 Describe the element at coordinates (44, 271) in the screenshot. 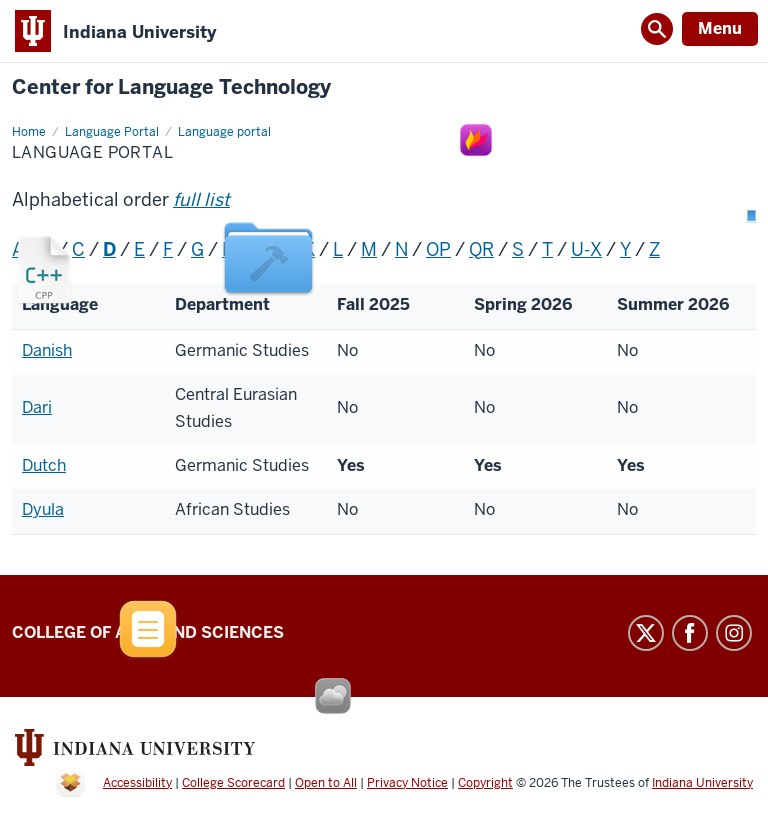

I see `a C++ source code file` at that location.